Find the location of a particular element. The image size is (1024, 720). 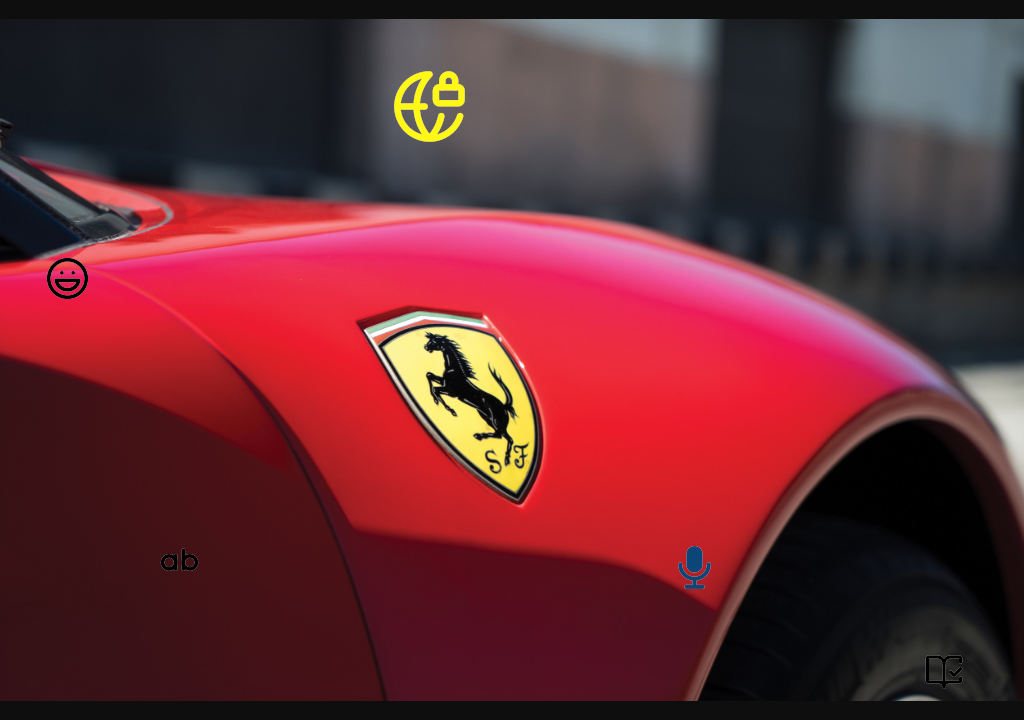

access secure browsing or VPN settings is located at coordinates (429, 106).